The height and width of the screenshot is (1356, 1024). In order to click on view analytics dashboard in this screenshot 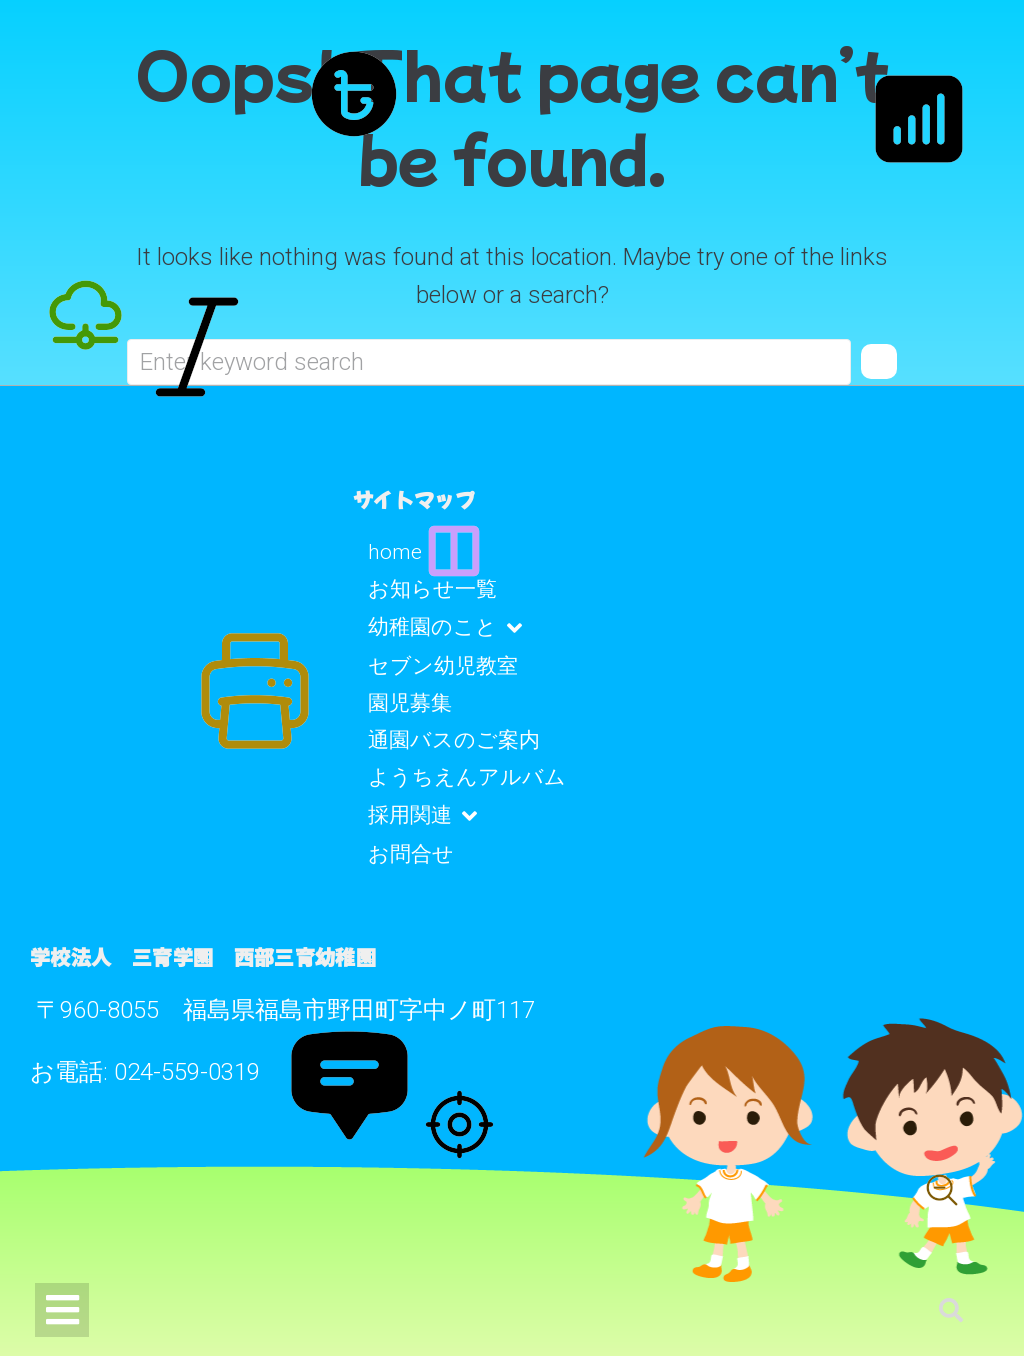, I will do `click(919, 119)`.